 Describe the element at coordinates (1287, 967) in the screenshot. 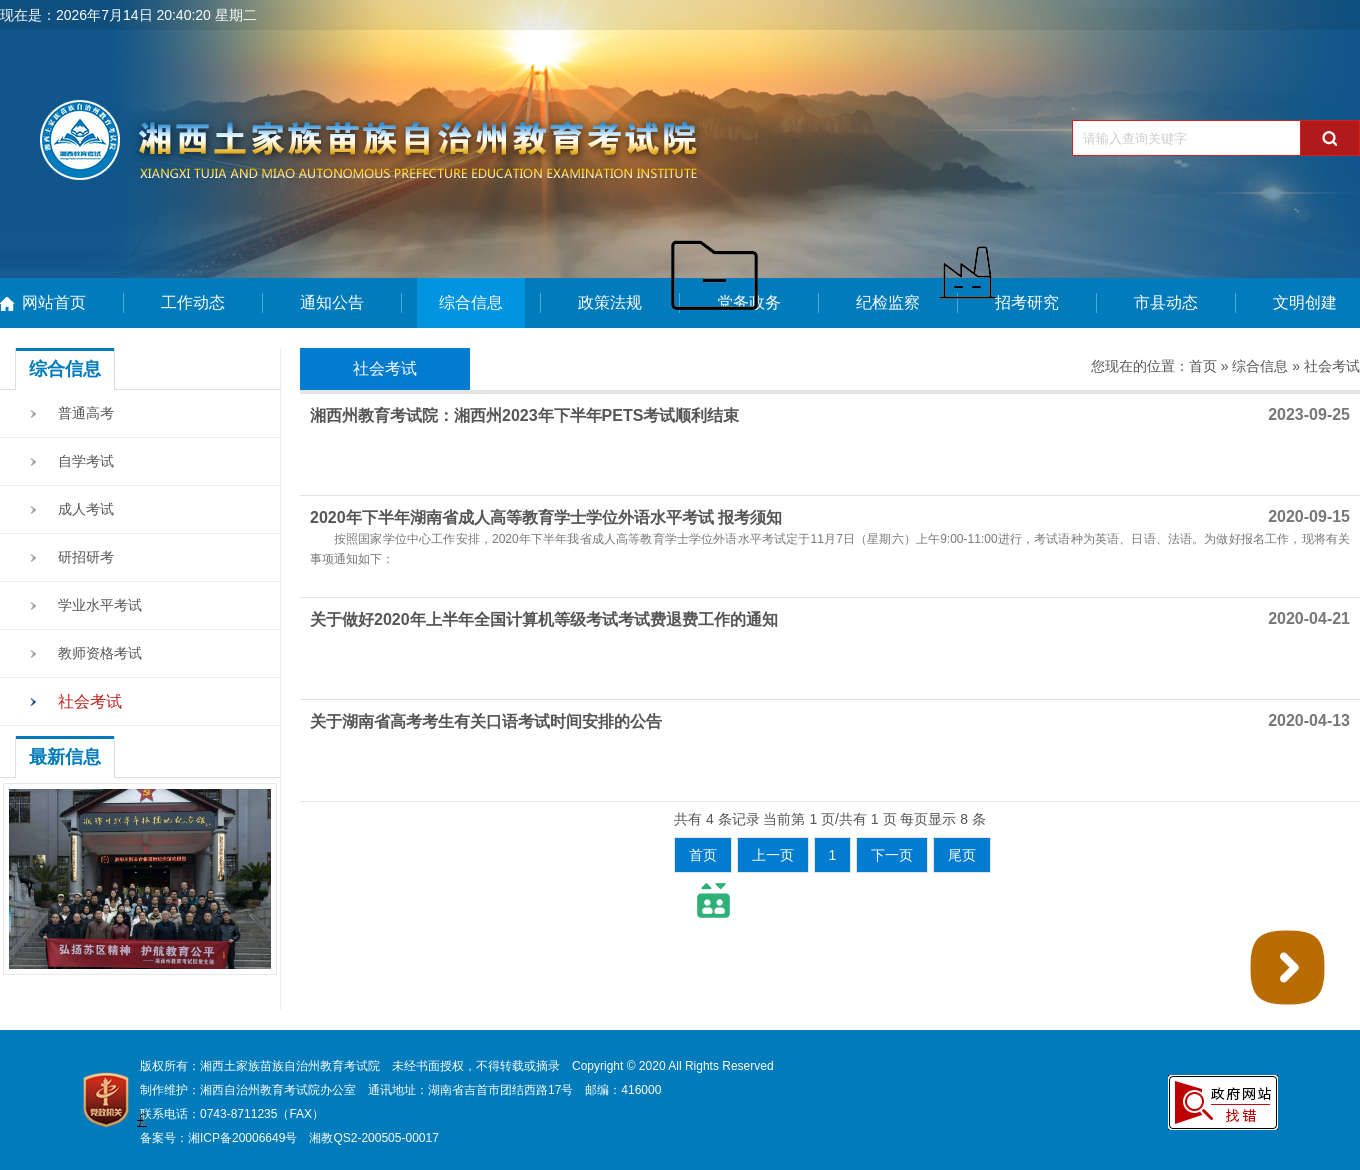

I see `go to next item or step` at that location.